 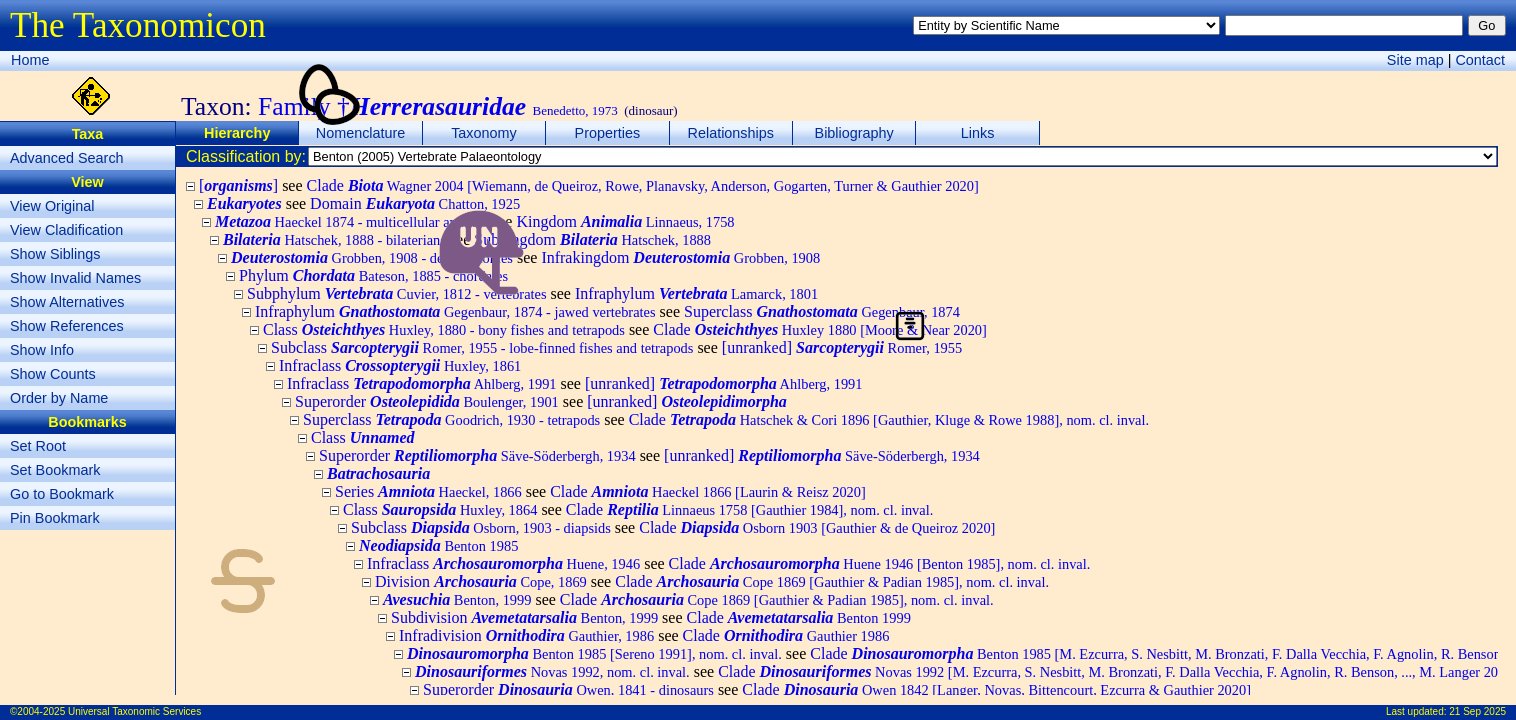 I want to click on browse egg or breakfast recipes, so click(x=329, y=91).